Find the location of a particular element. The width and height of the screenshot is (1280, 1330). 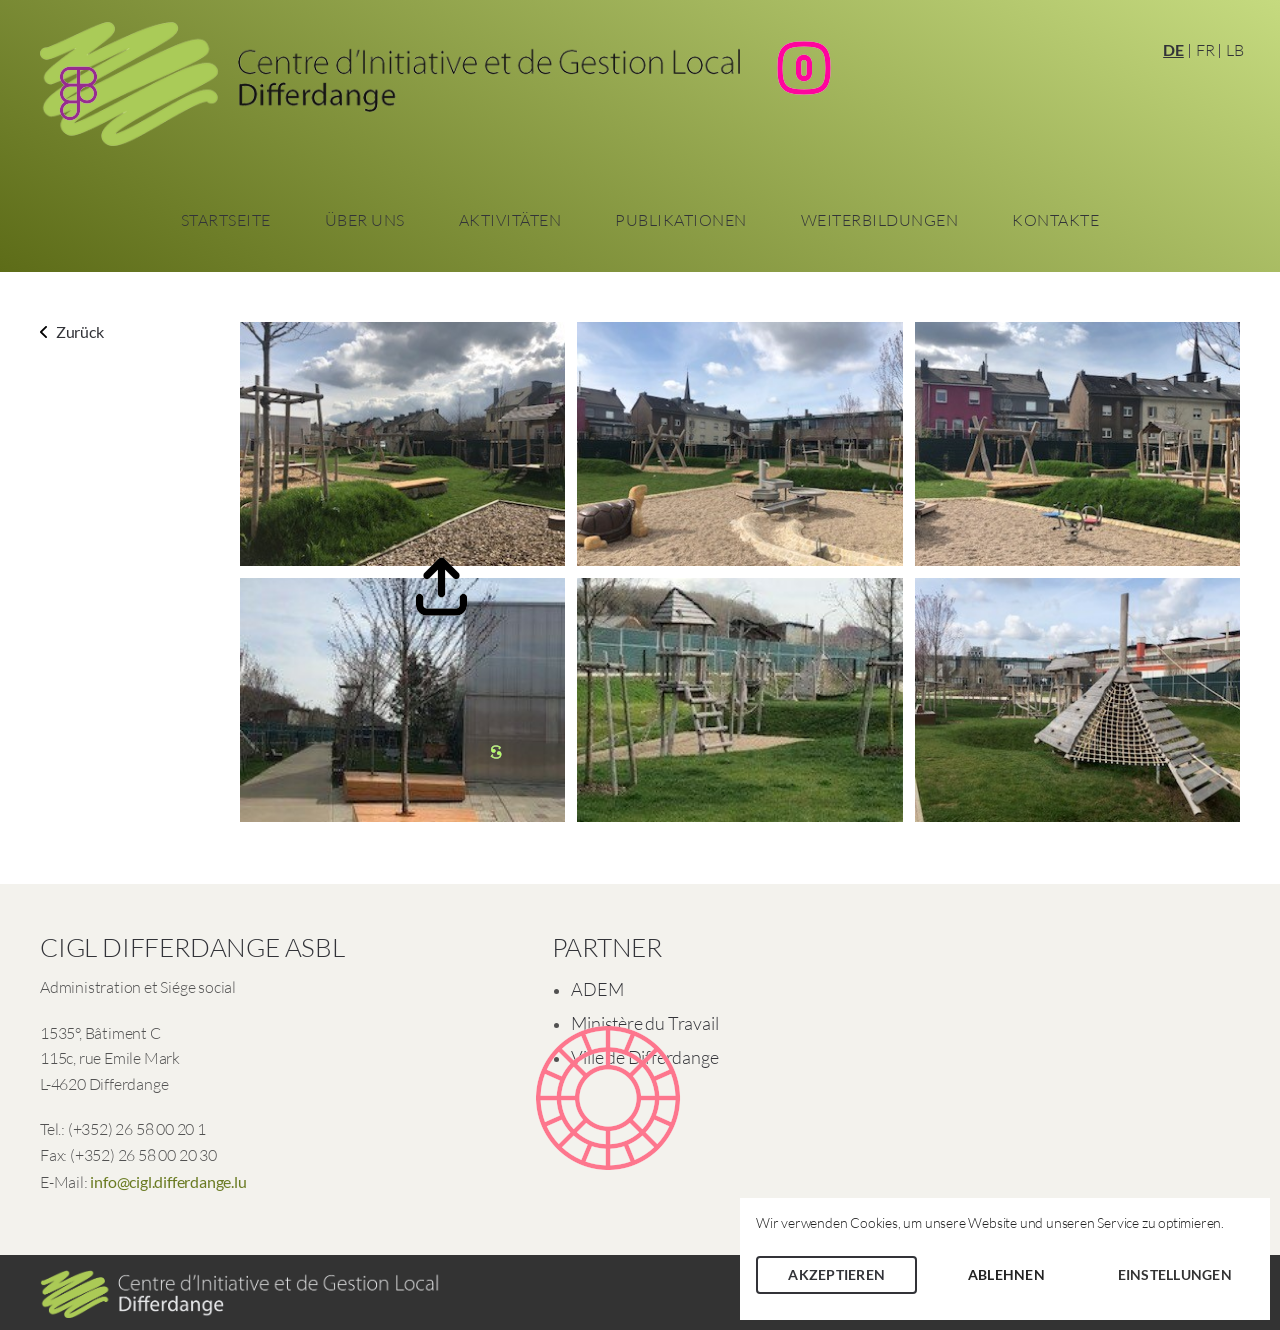

represents the letter "o" in a menu or keyboard interface is located at coordinates (804, 68).